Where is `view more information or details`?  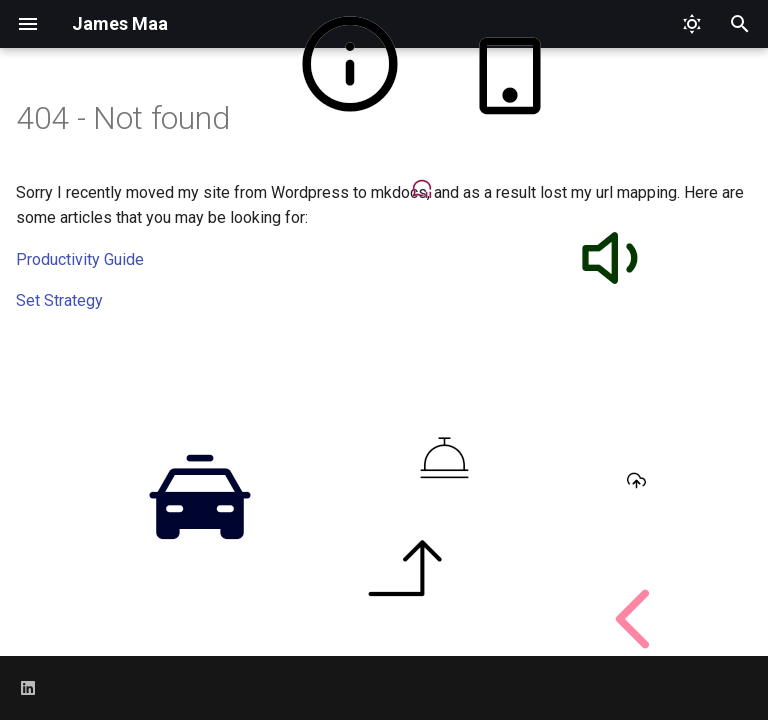 view more information or details is located at coordinates (350, 64).